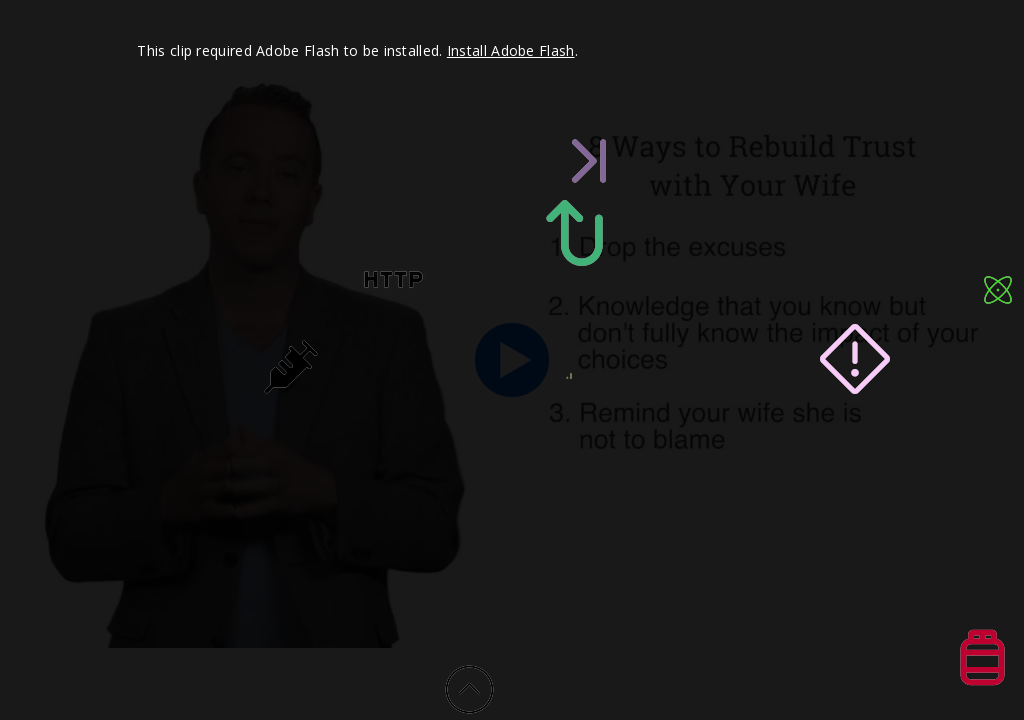 Image resolution: width=1024 pixels, height=720 pixels. What do you see at coordinates (469, 689) in the screenshot?
I see `scroll up or return to top` at bounding box center [469, 689].